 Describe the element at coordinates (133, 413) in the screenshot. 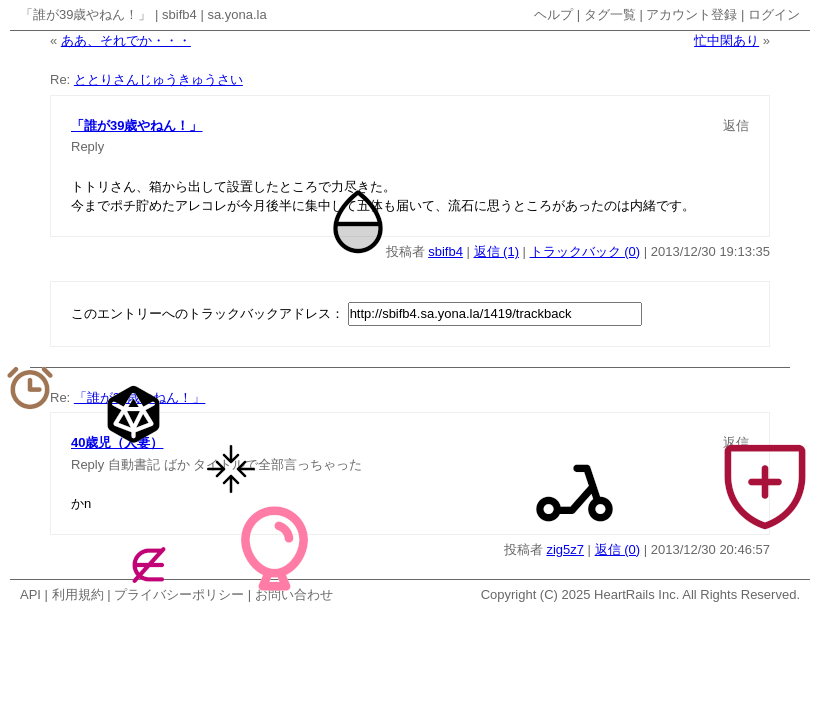

I see `access tabletop gaming or RPG features` at that location.